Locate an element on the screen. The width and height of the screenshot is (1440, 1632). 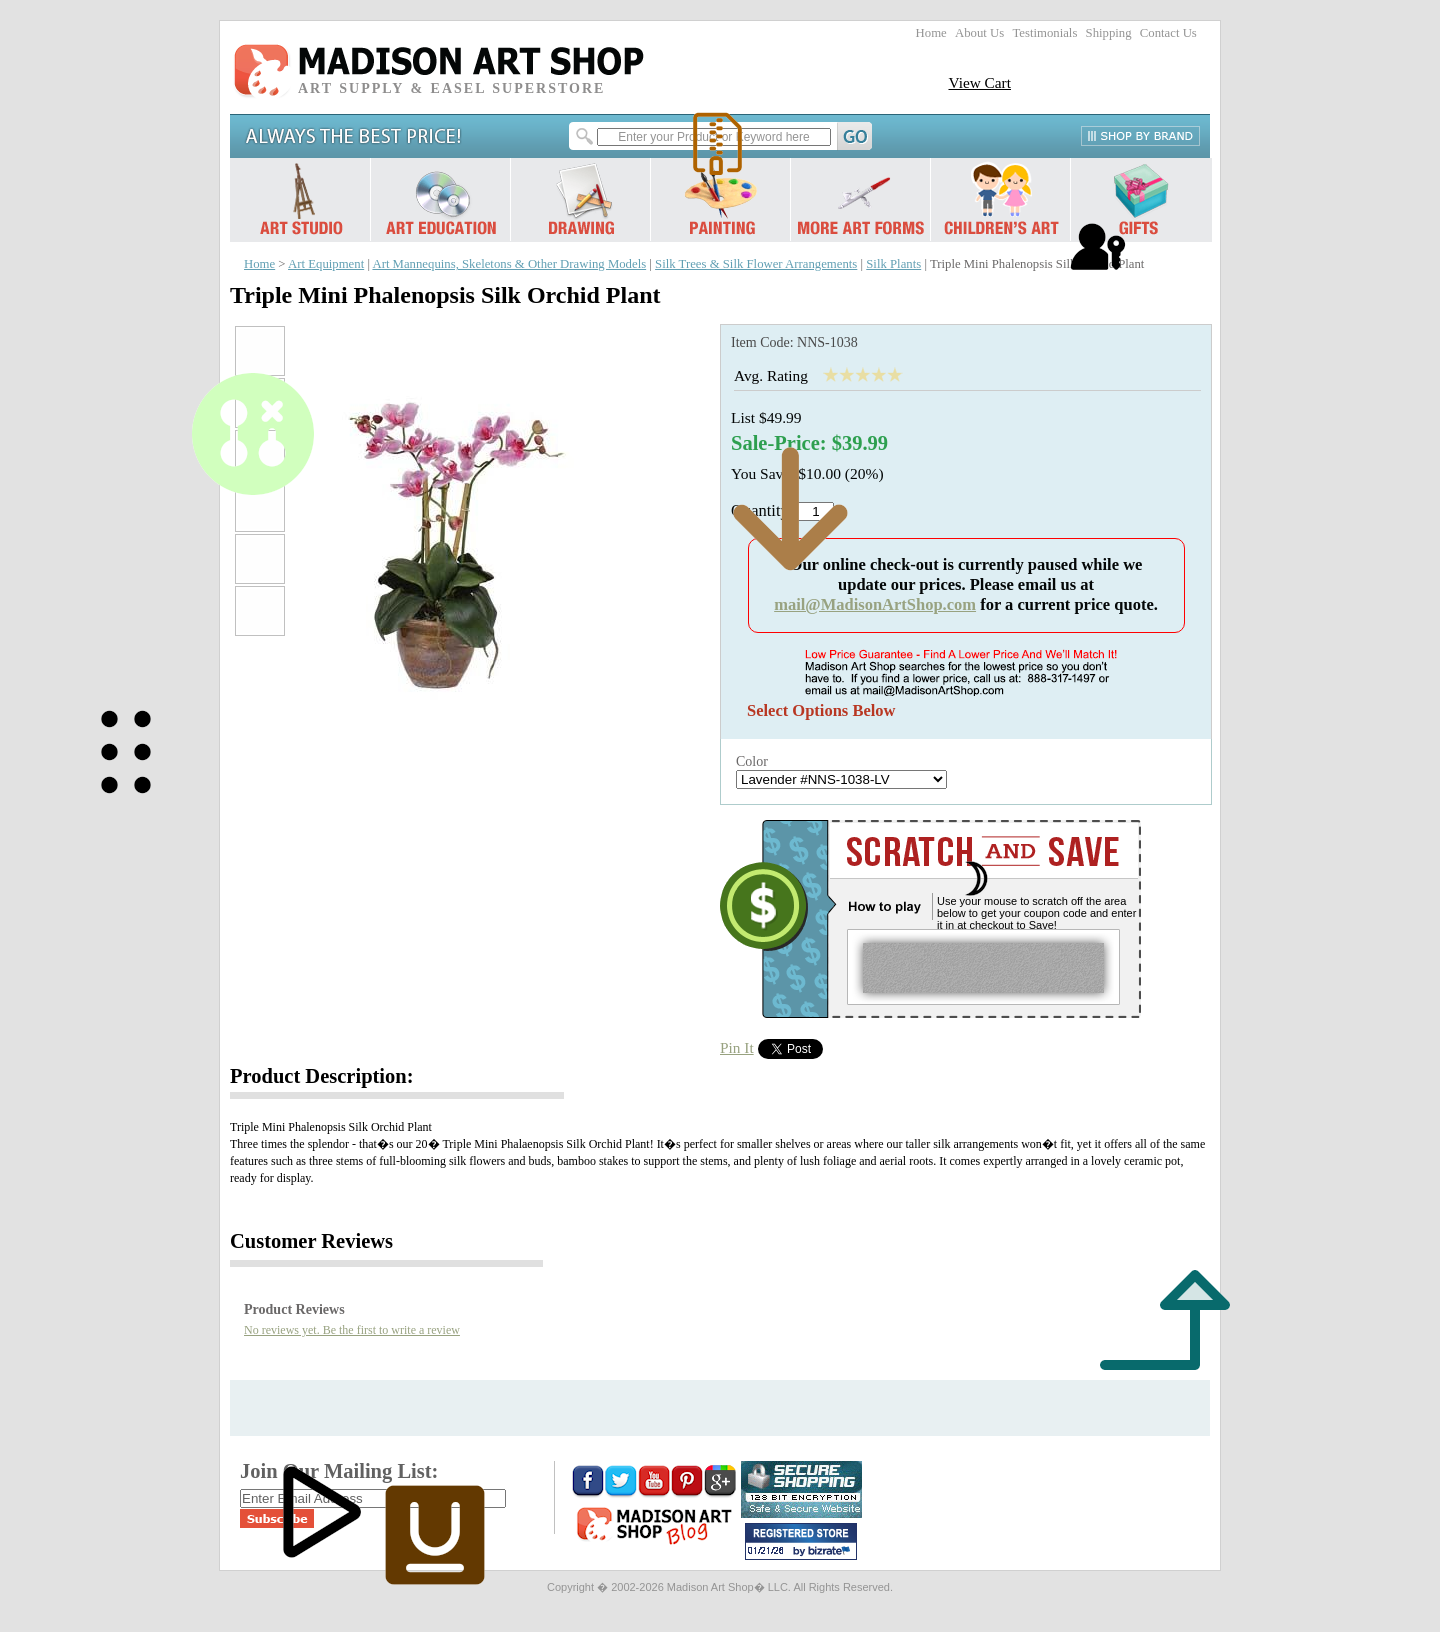
indicates a closed pull request in your activity feed is located at coordinates (253, 434).